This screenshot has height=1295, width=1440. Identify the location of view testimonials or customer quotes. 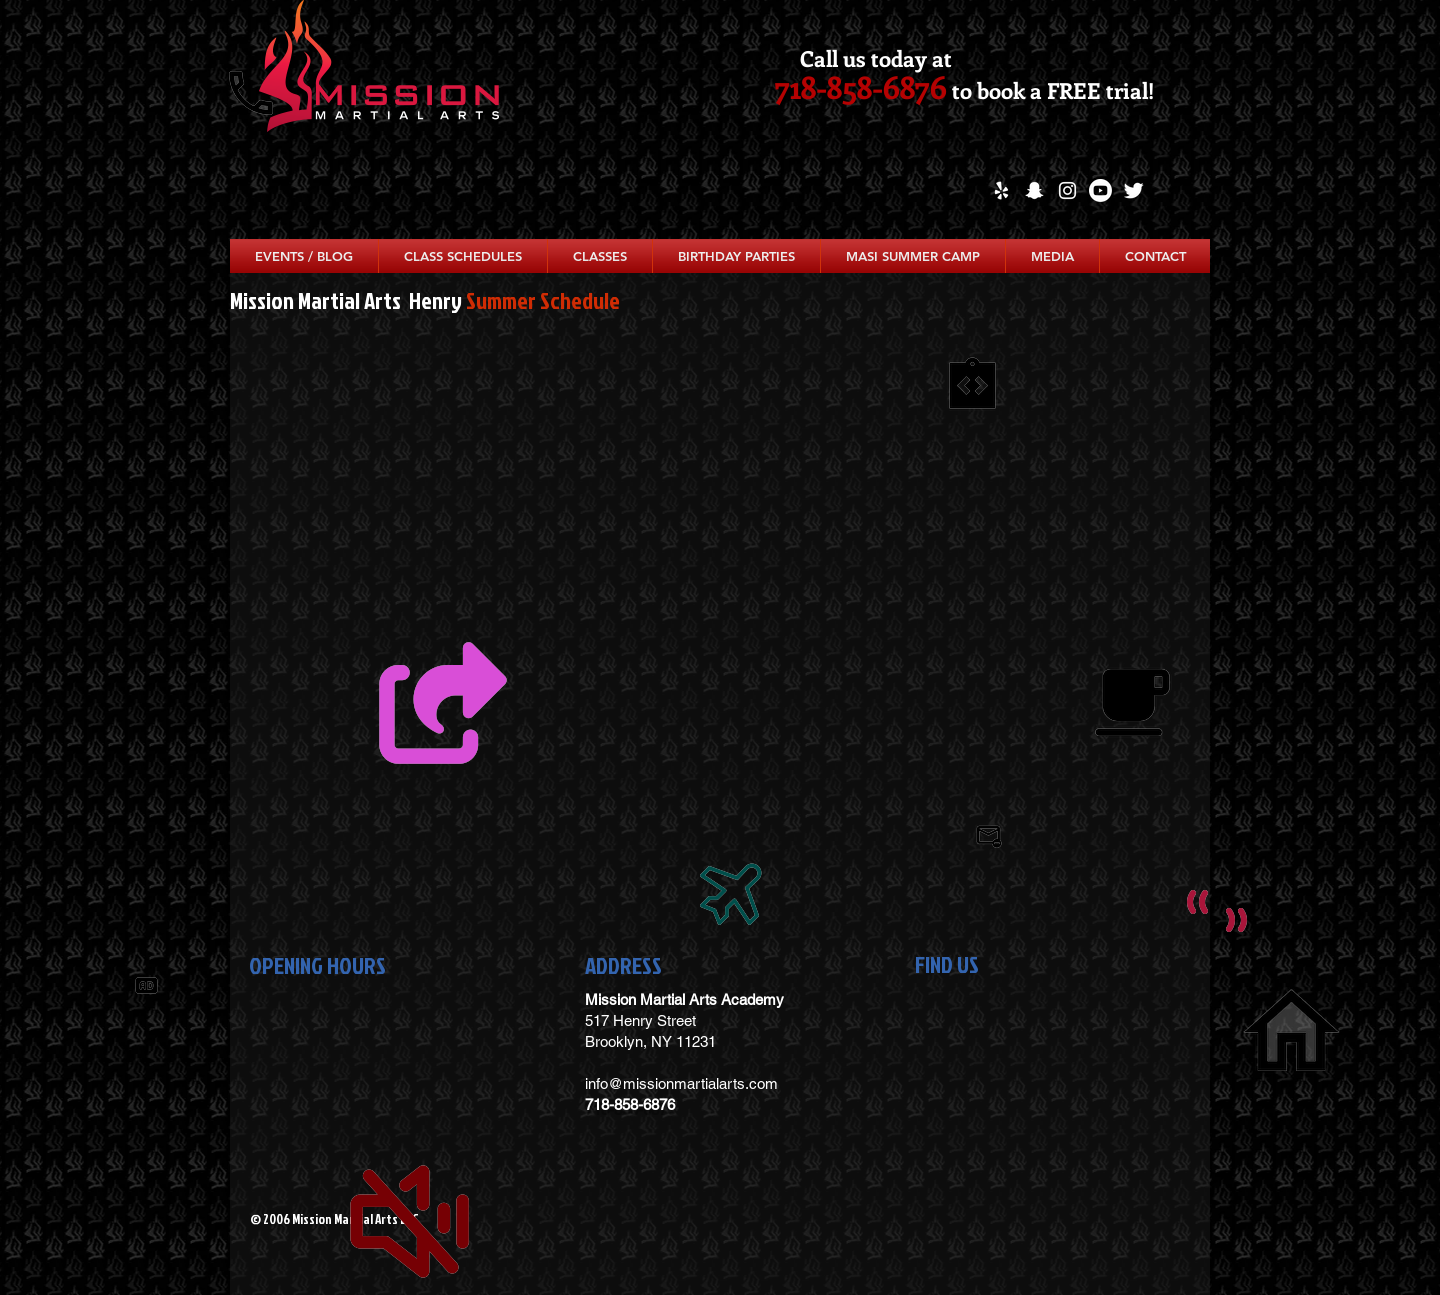
(1217, 911).